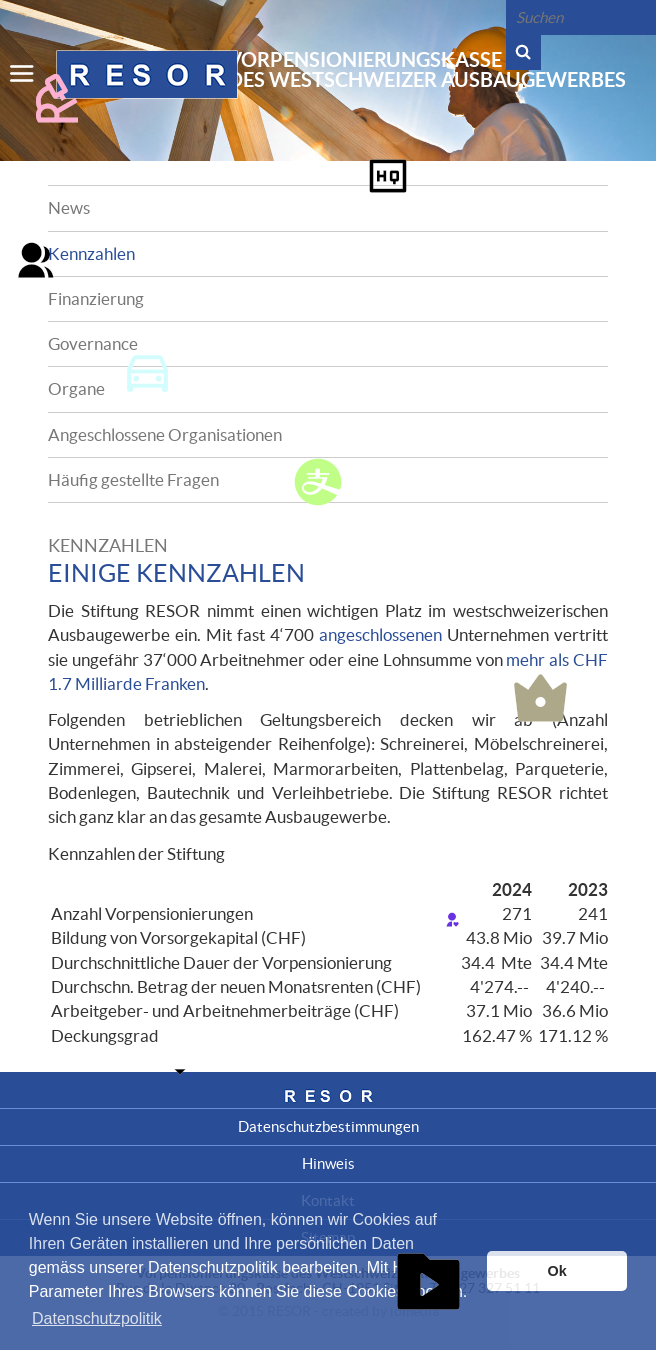 This screenshot has height=1350, width=656. What do you see at coordinates (180, 1071) in the screenshot?
I see `expand dropdown menu` at bounding box center [180, 1071].